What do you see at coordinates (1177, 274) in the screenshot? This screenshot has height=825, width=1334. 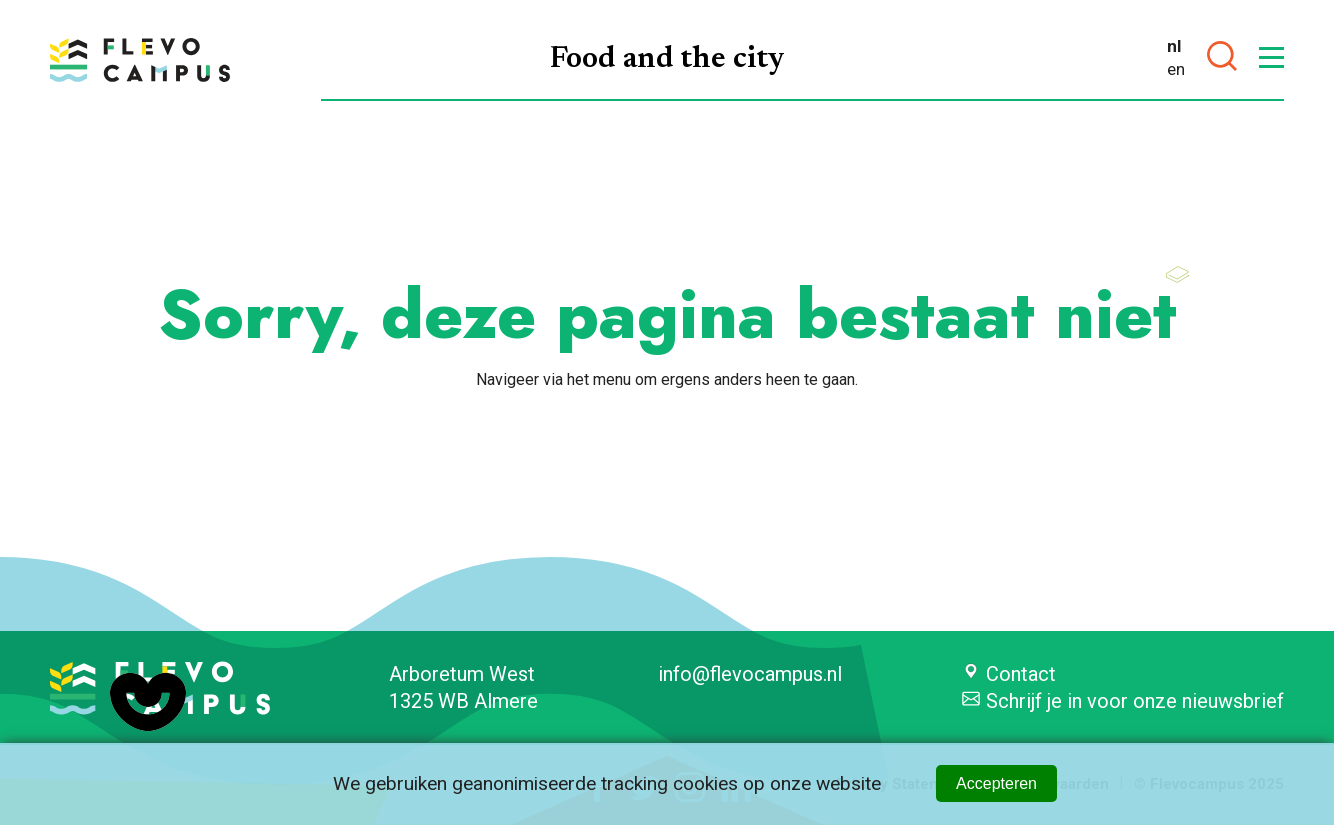 I see `LBRY decentralized content platform logo` at bounding box center [1177, 274].